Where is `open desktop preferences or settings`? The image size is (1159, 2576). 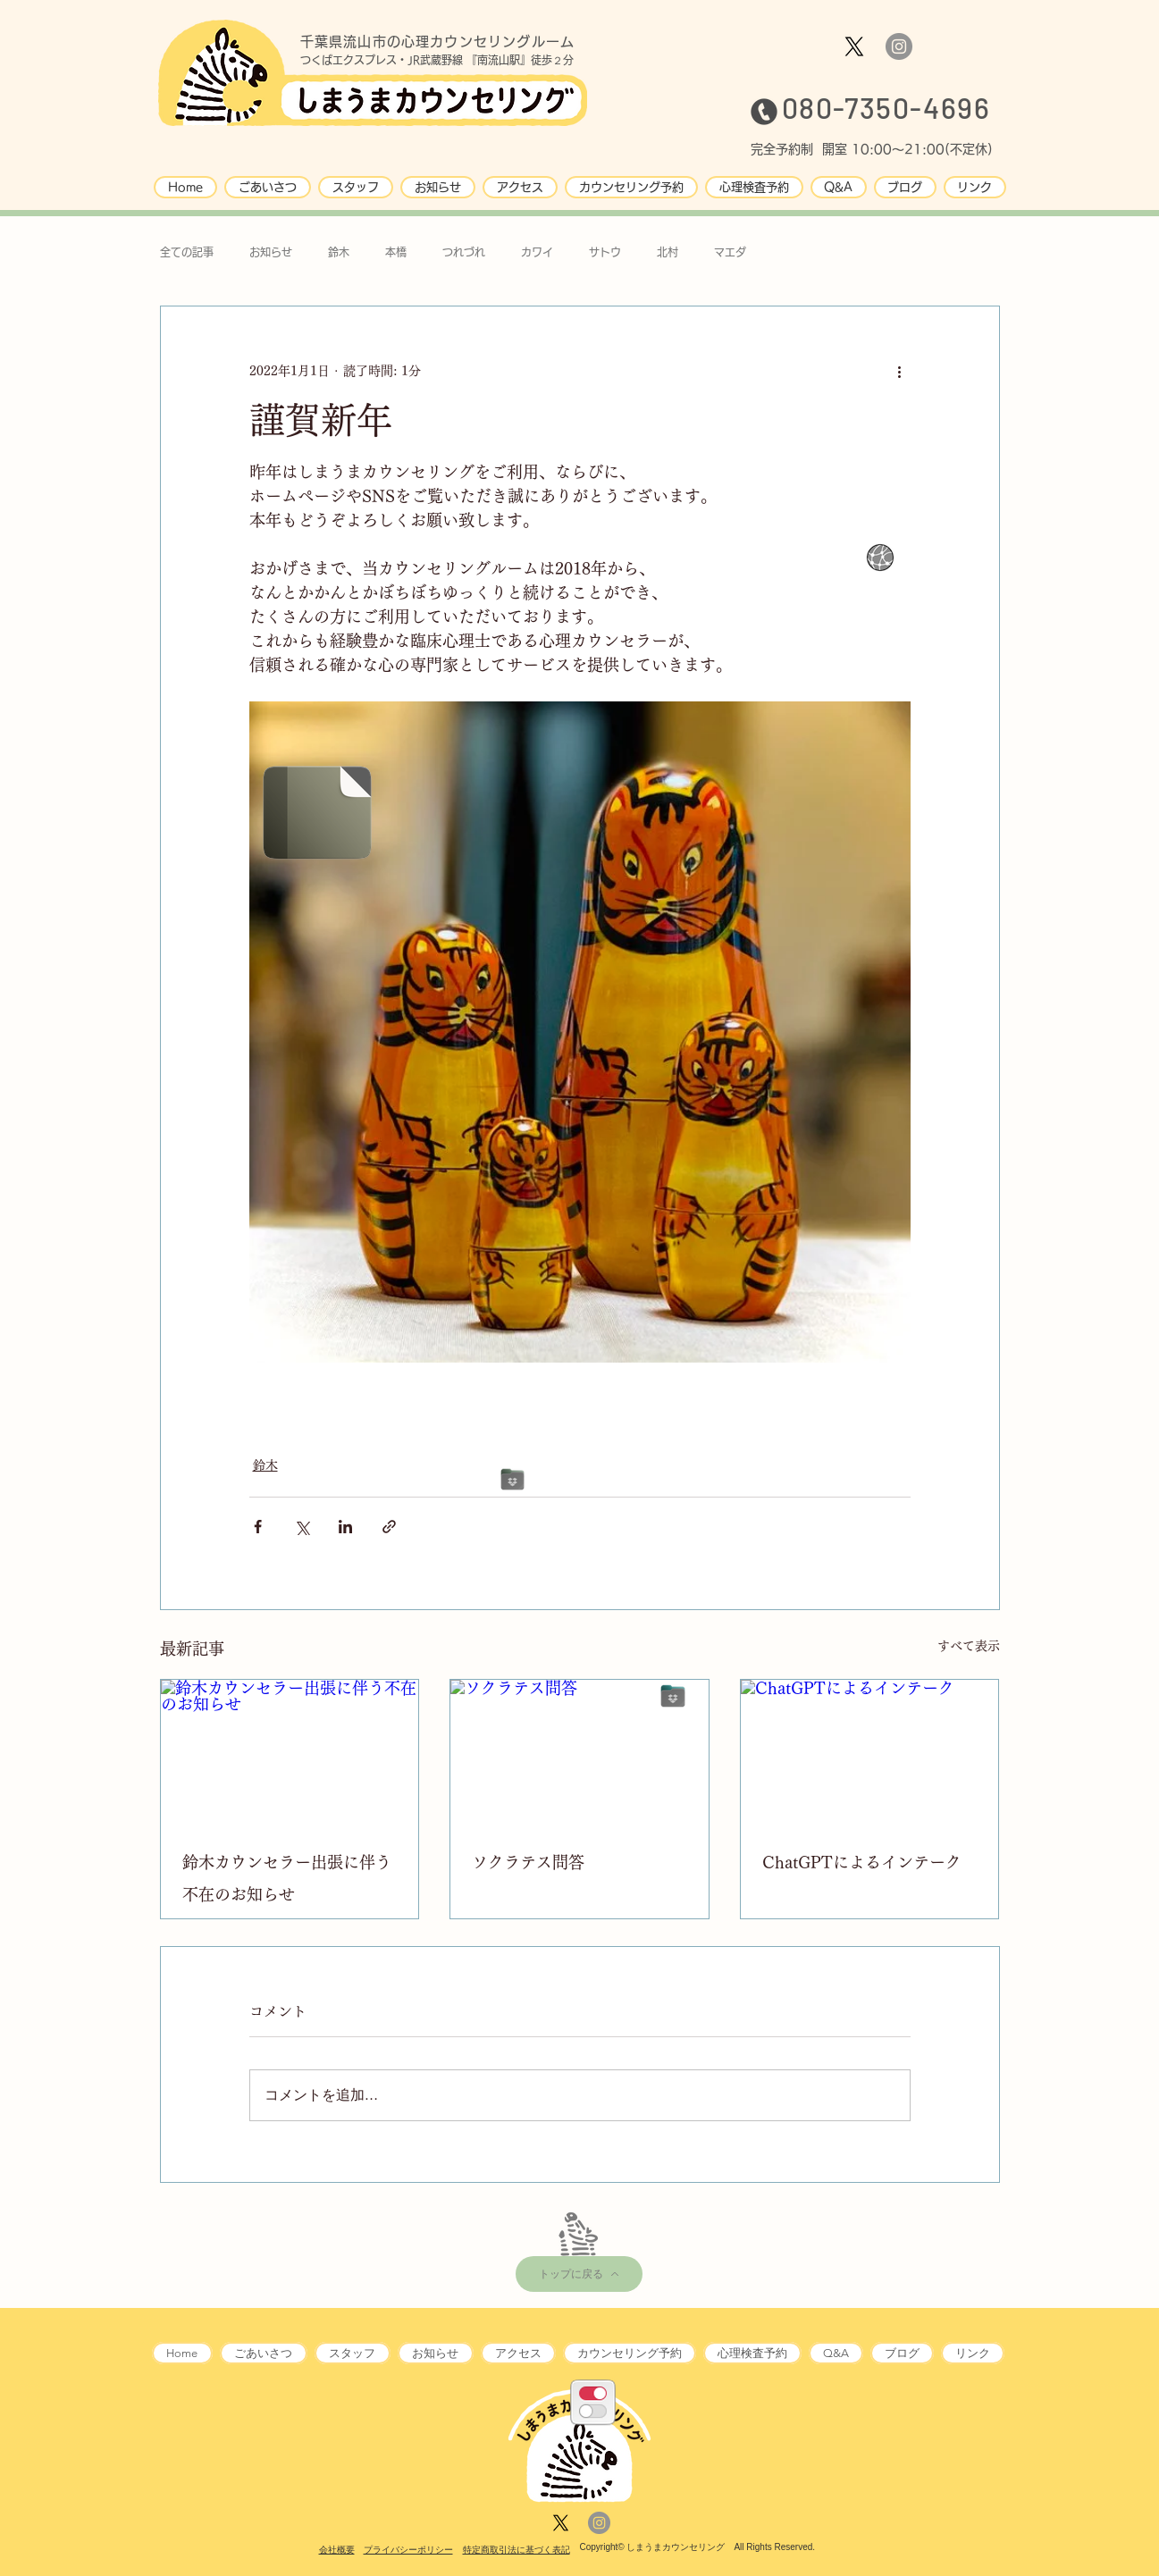
open desktop preferences or settings is located at coordinates (592, 2402).